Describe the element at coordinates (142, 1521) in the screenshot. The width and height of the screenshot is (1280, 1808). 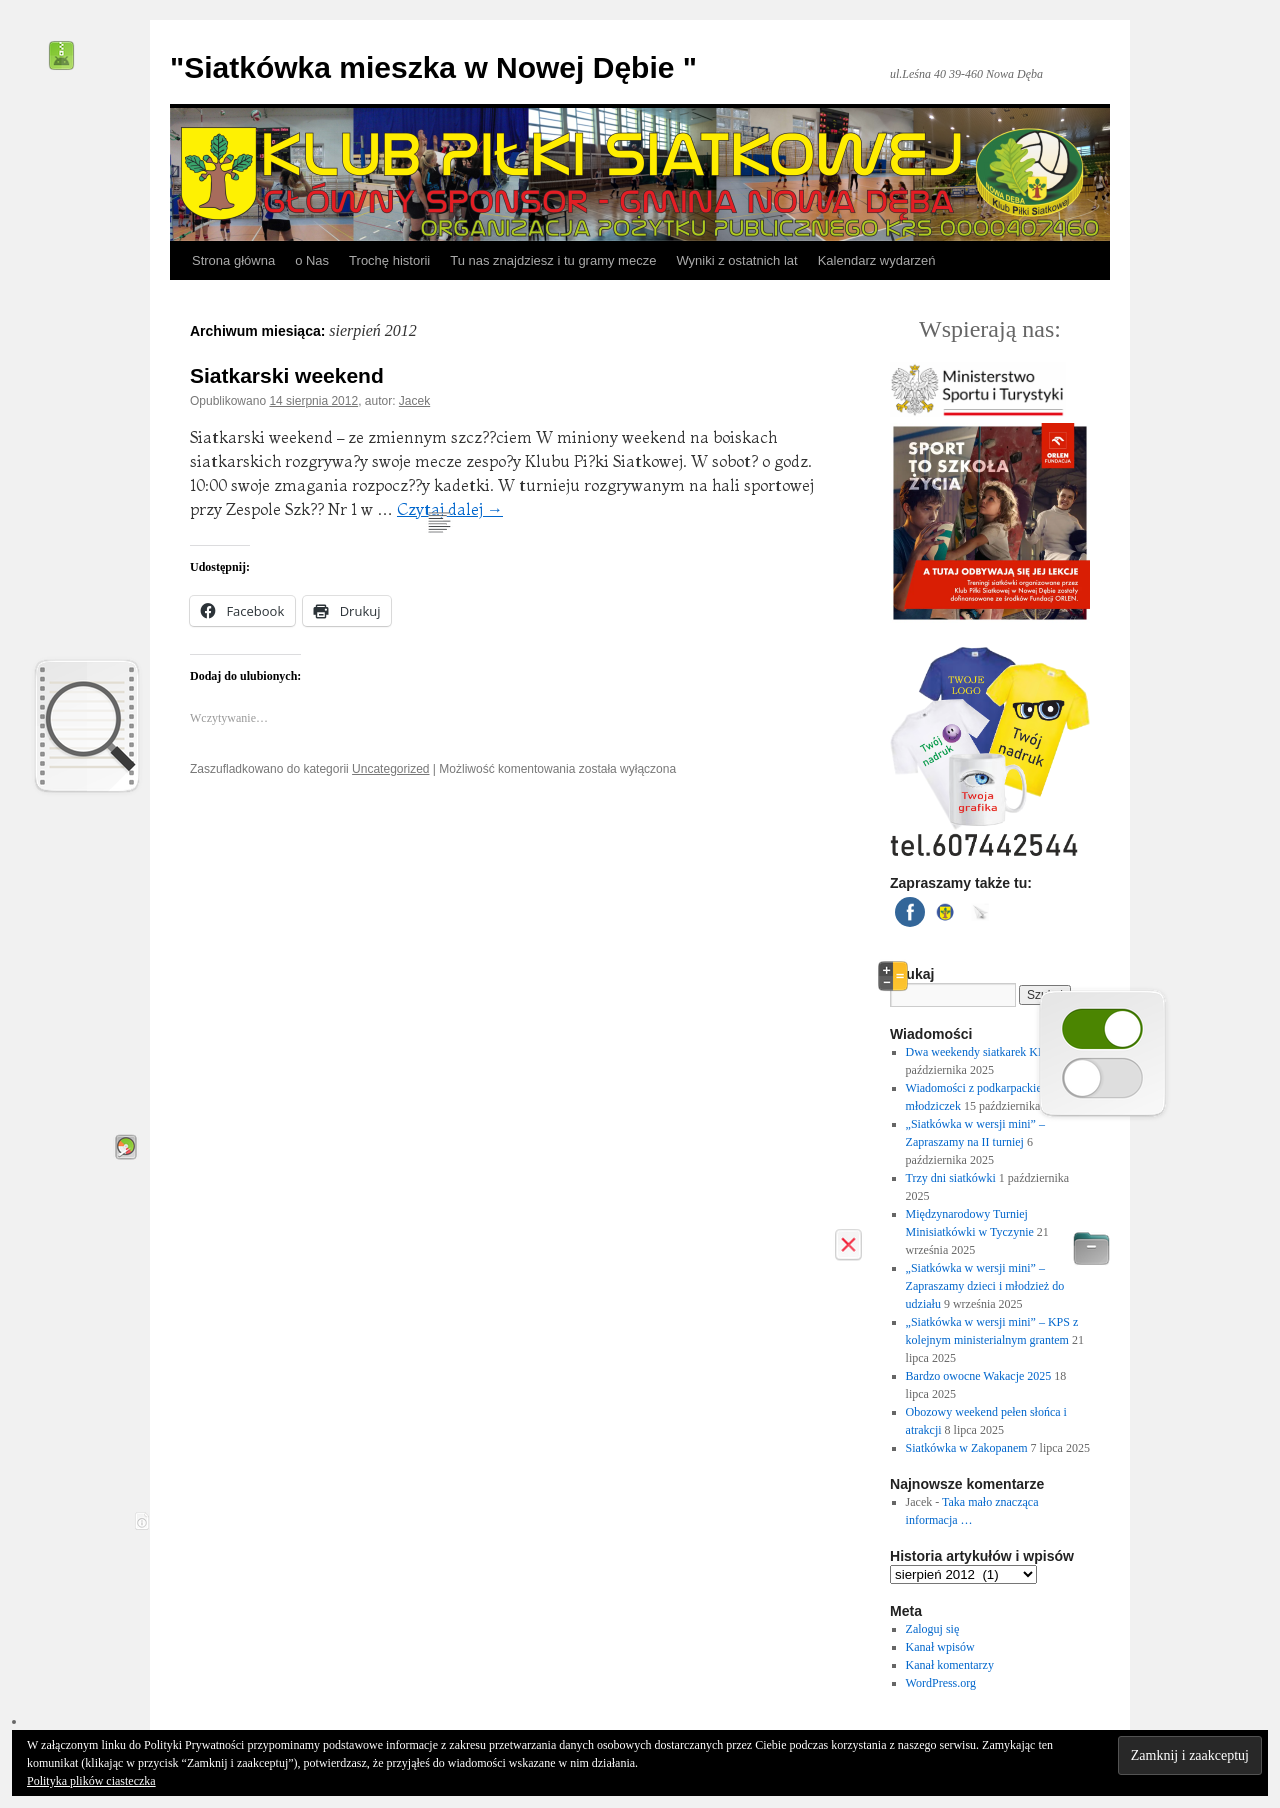
I see `open the readme documentation file` at that location.